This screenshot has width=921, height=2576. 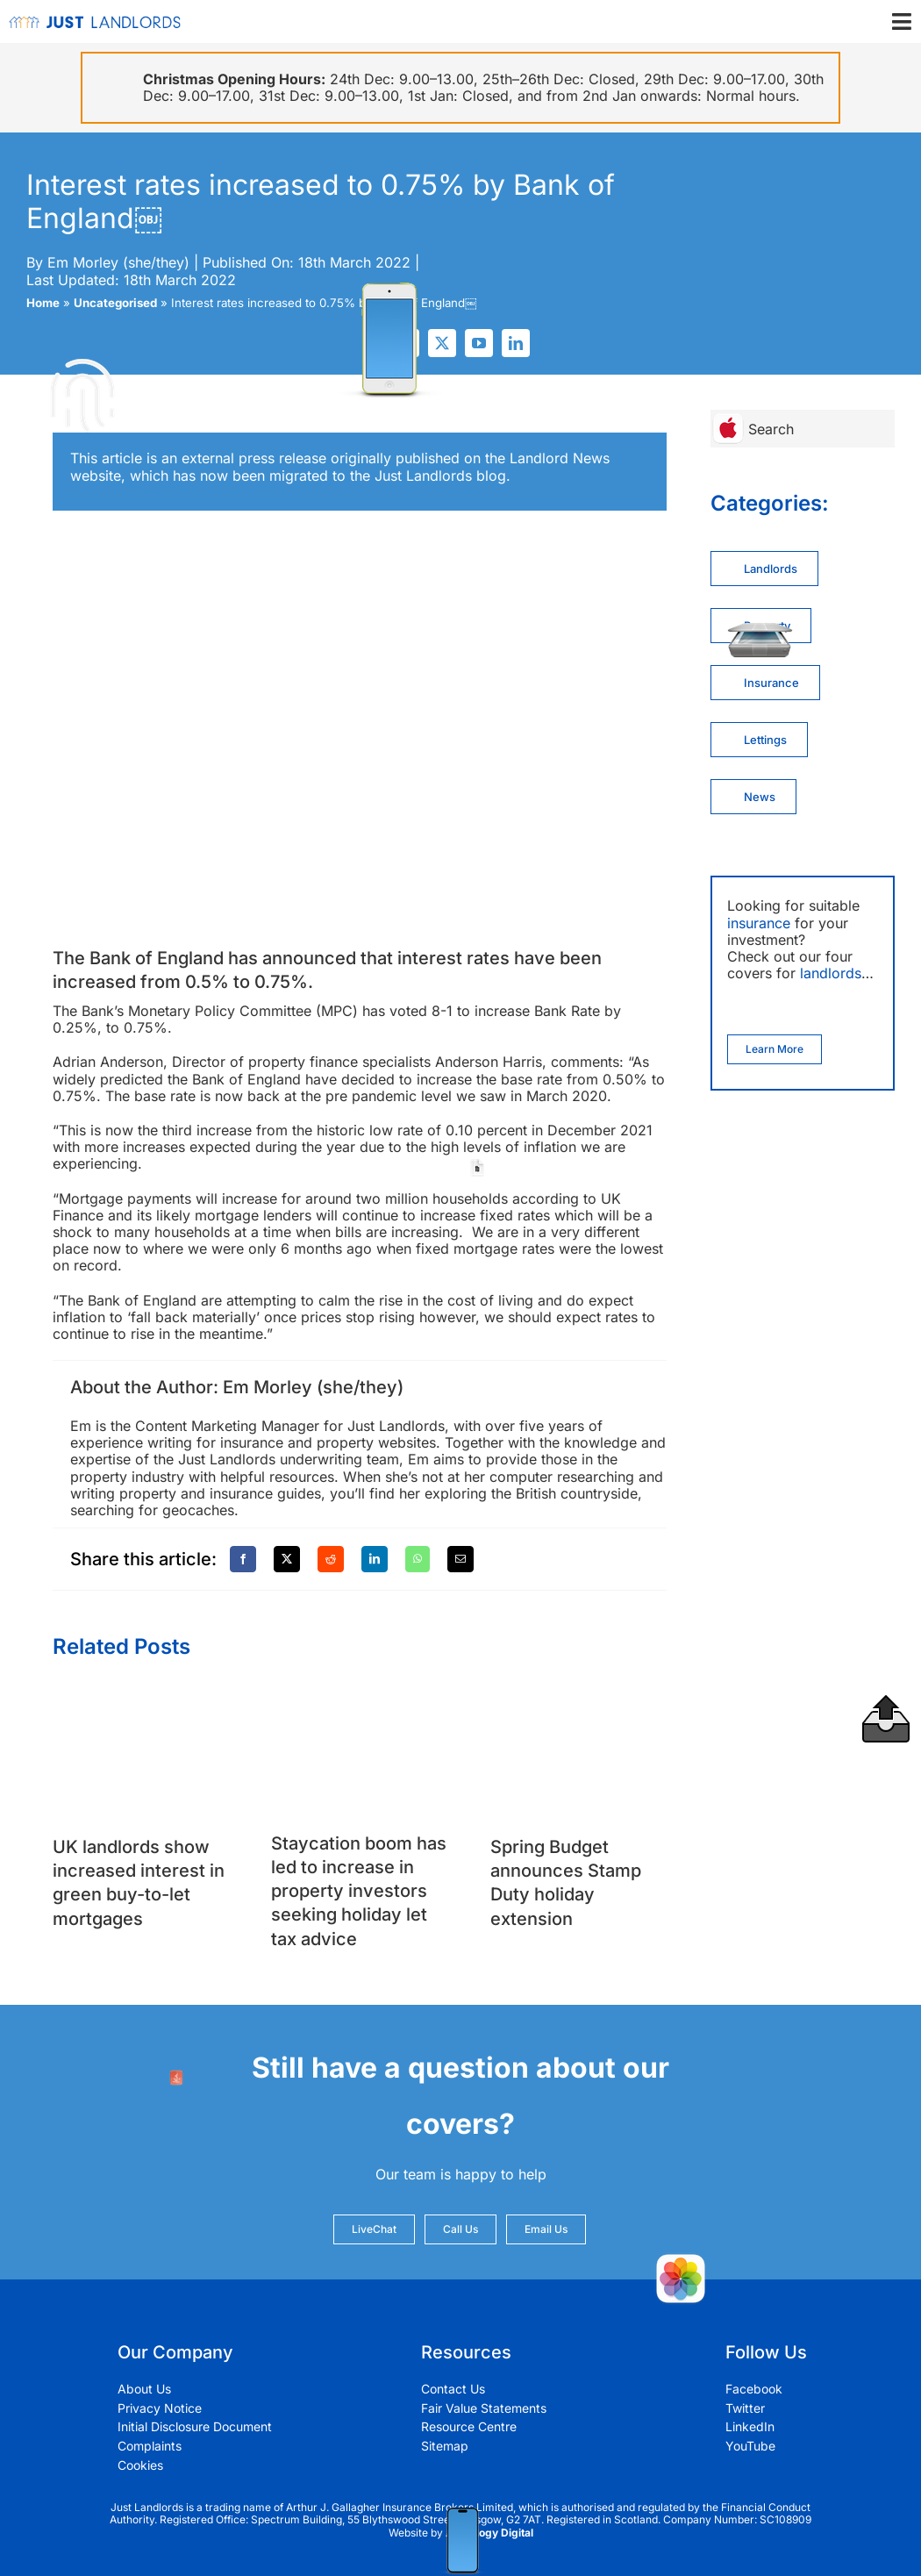 I want to click on indicates a connected iPhone device, so click(x=462, y=2541).